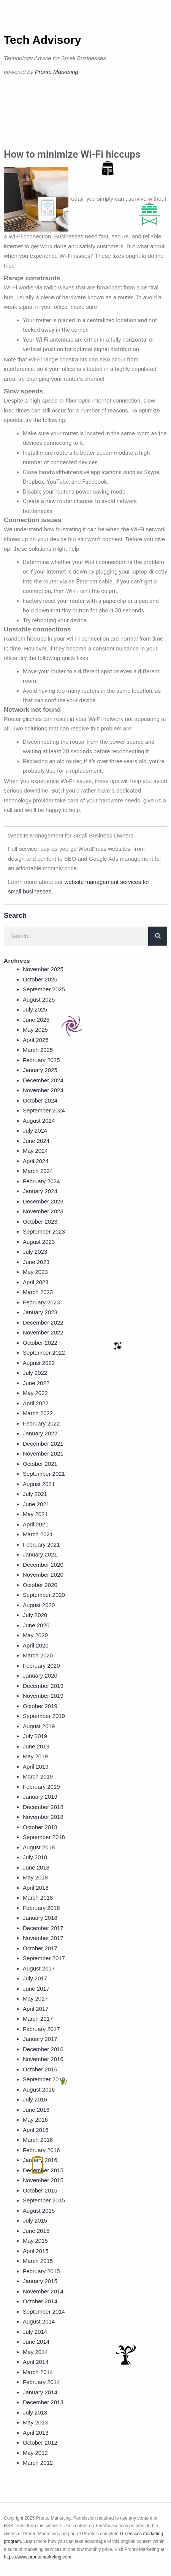  What do you see at coordinates (38, 2165) in the screenshot?
I see `indicates empty battery status` at bounding box center [38, 2165].